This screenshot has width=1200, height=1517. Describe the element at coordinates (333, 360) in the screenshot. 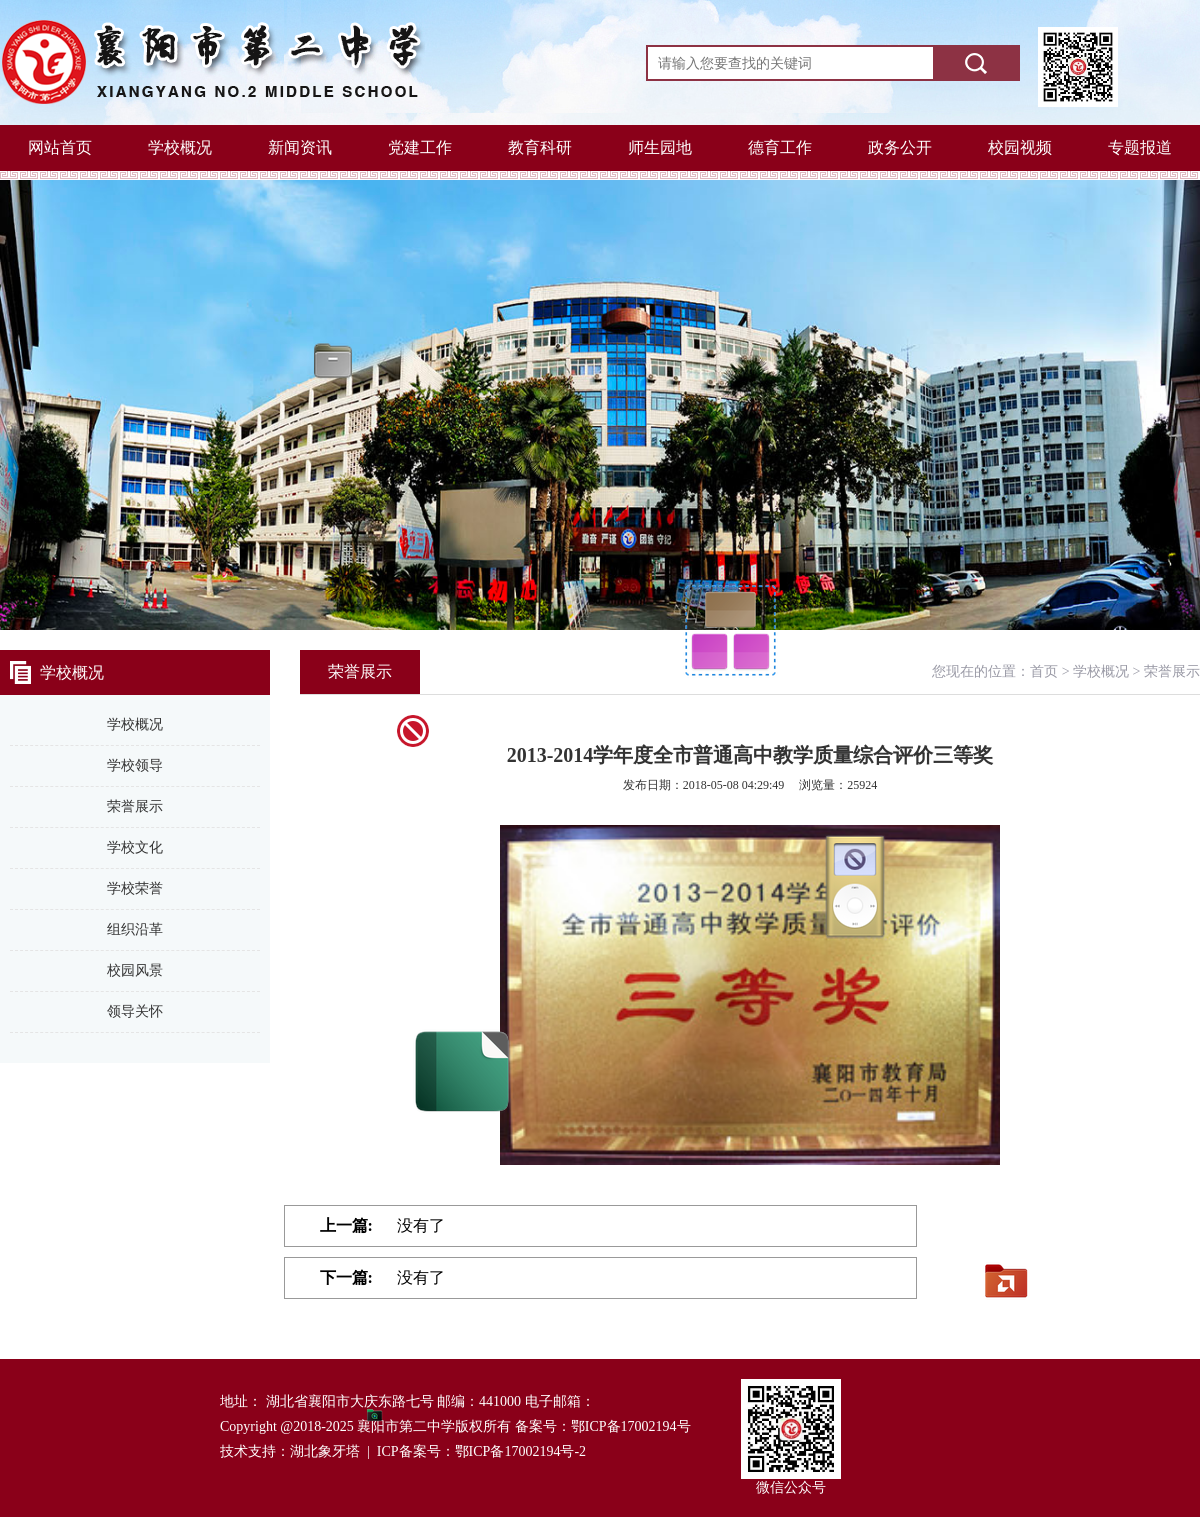

I see `open the file manager app` at that location.